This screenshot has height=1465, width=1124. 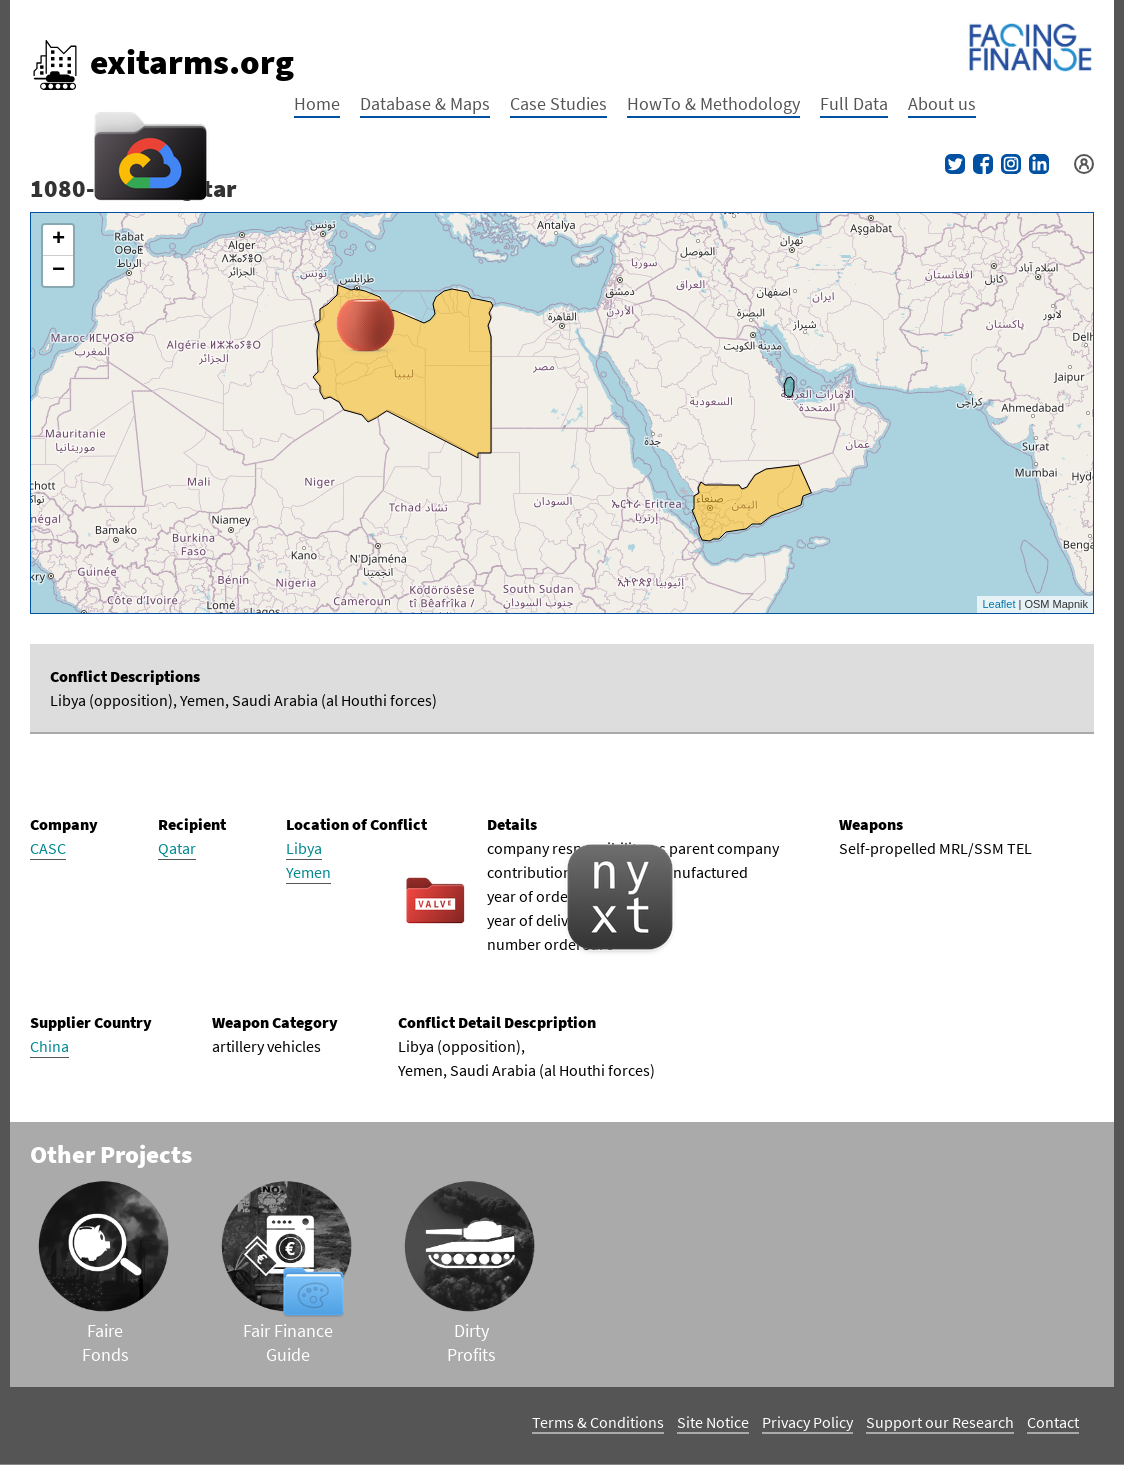 I want to click on open folder containing 2D artwork files, so click(x=313, y=1291).